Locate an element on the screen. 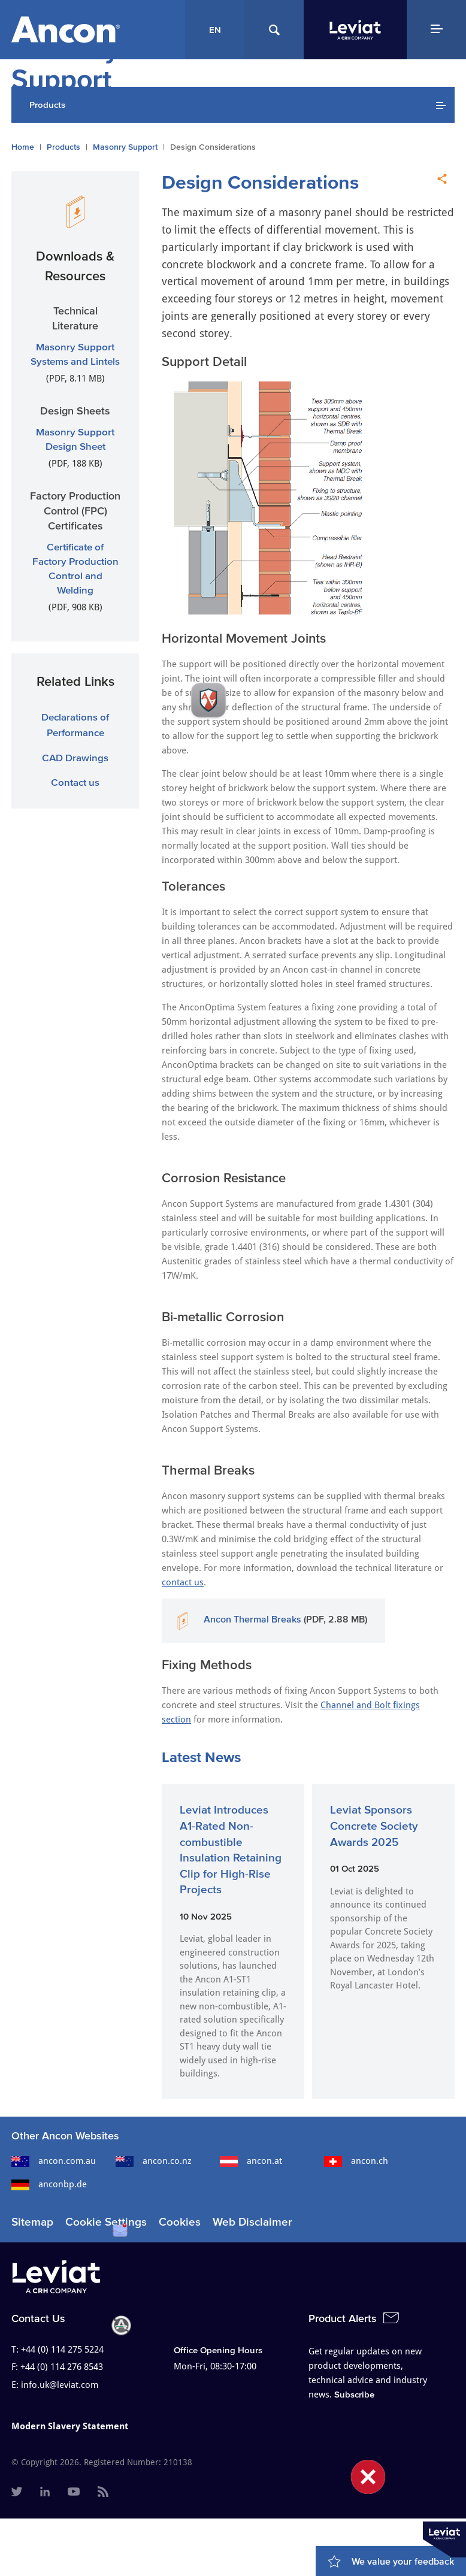 The image size is (466, 2576). open apparmor security preferences is located at coordinates (208, 701).